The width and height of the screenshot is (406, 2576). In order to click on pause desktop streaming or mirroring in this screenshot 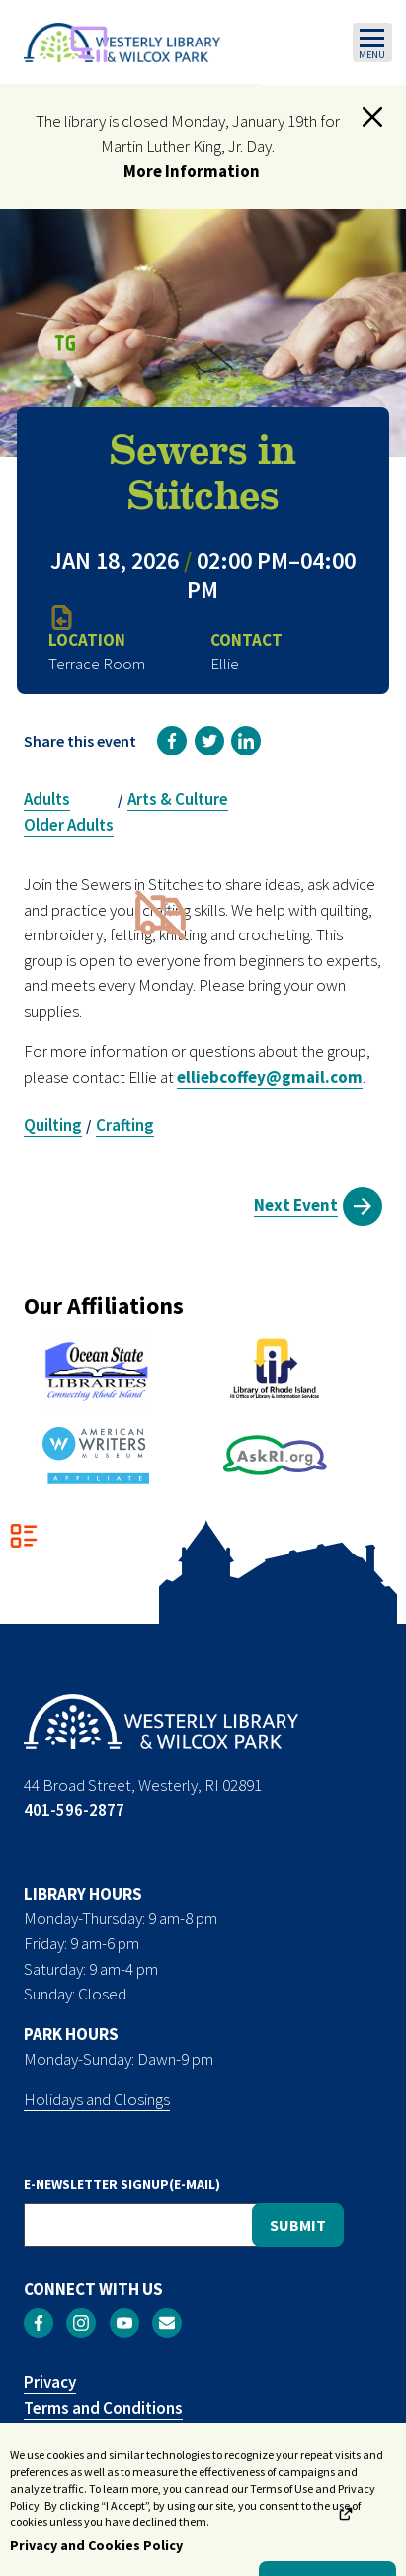, I will do `click(89, 43)`.